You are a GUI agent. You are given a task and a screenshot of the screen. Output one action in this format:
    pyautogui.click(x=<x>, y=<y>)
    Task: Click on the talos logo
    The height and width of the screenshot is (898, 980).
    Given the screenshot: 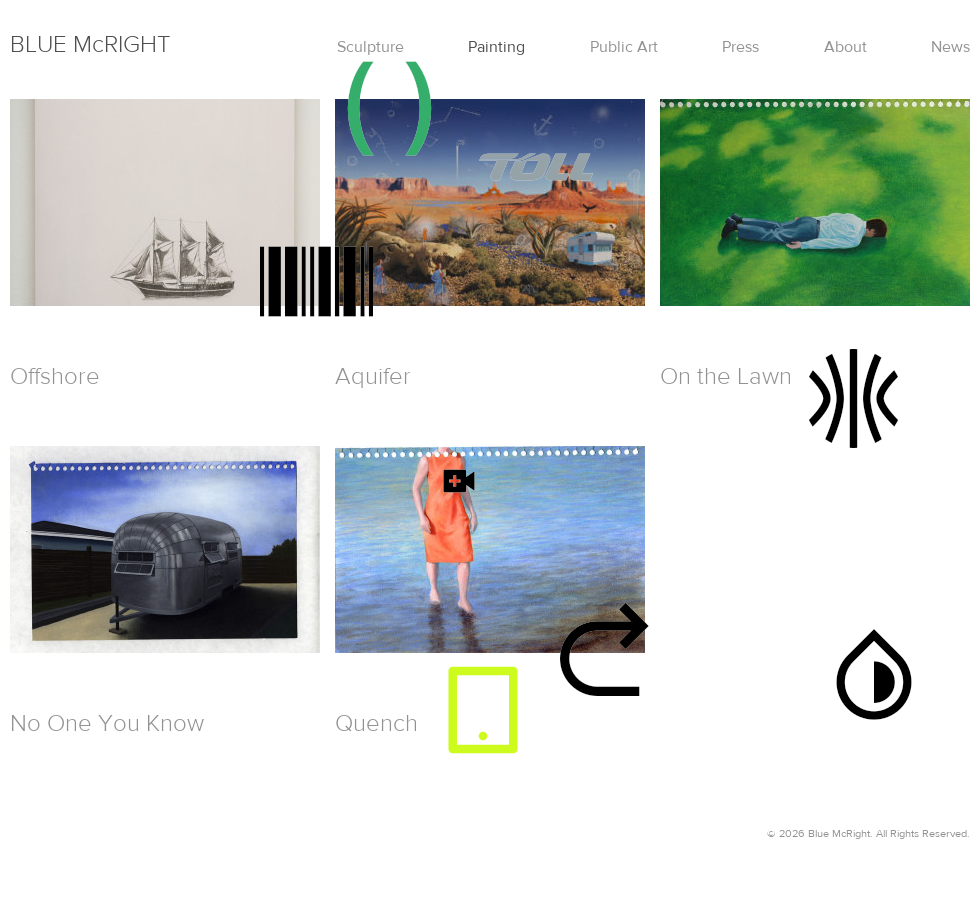 What is the action you would take?
    pyautogui.click(x=853, y=398)
    